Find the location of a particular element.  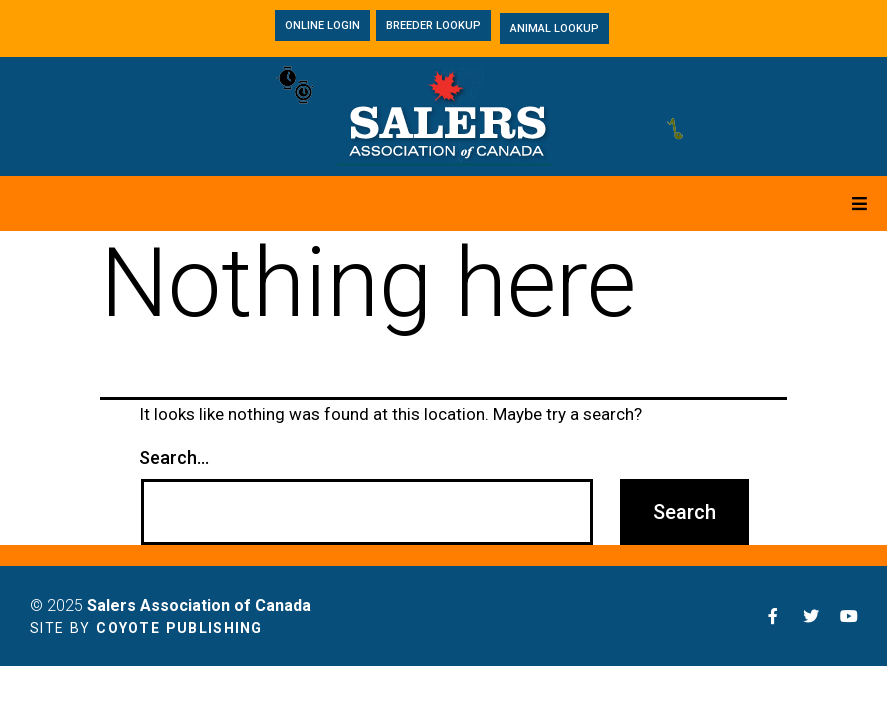

access otamatone or novelty instrument sounds is located at coordinates (675, 128).